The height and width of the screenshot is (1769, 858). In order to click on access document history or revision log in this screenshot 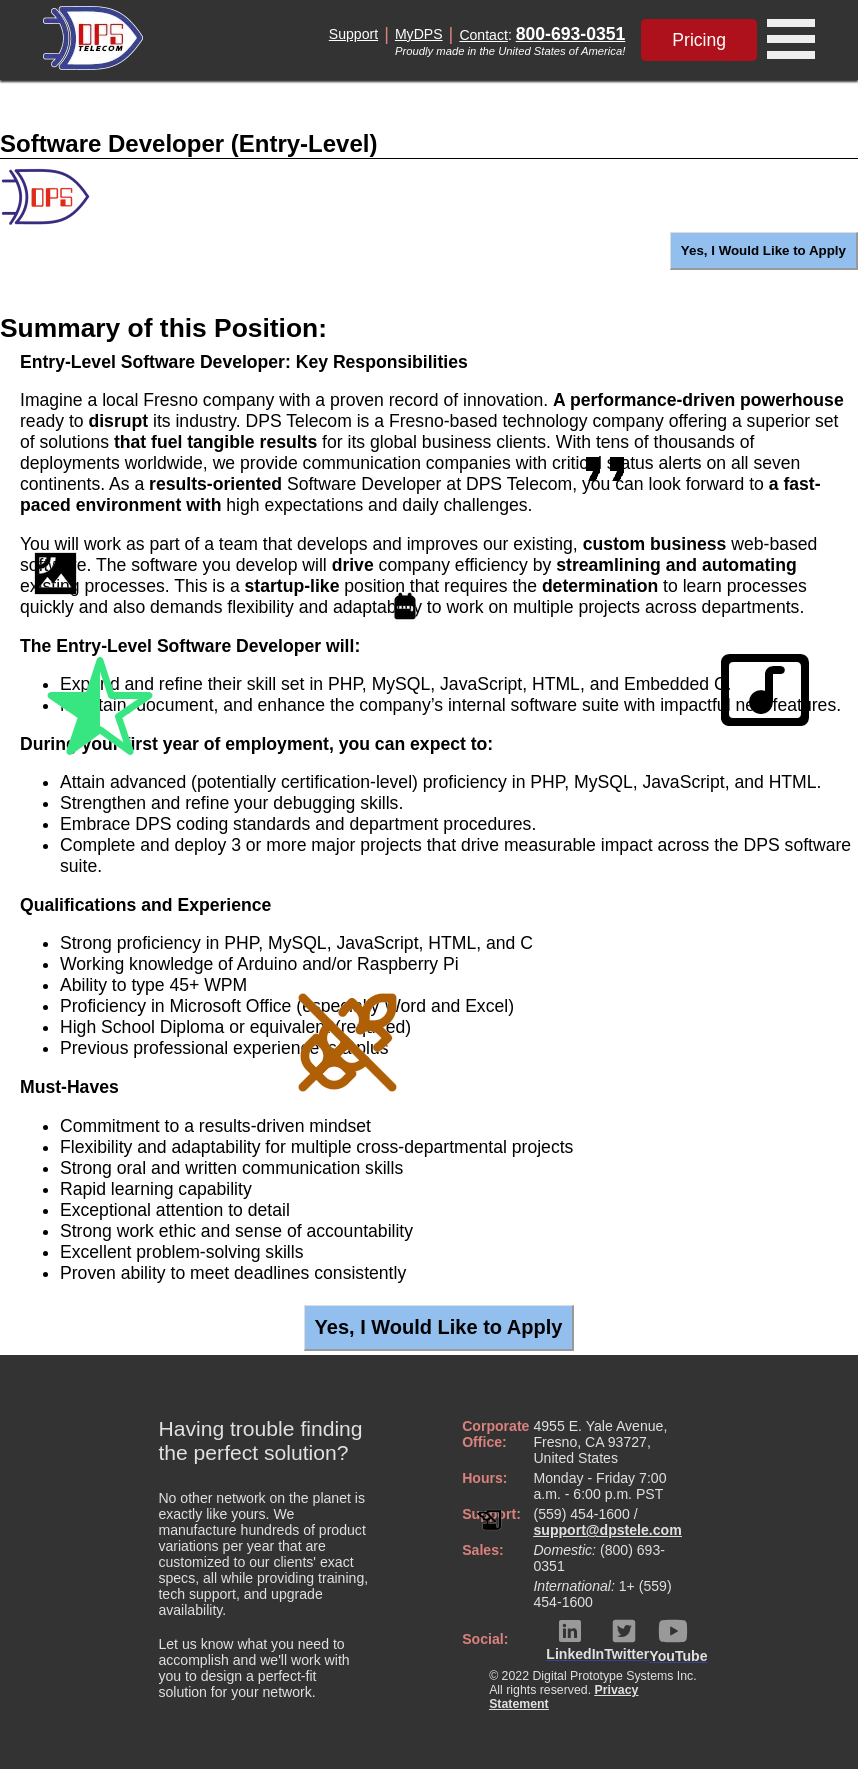, I will do `click(490, 1520)`.